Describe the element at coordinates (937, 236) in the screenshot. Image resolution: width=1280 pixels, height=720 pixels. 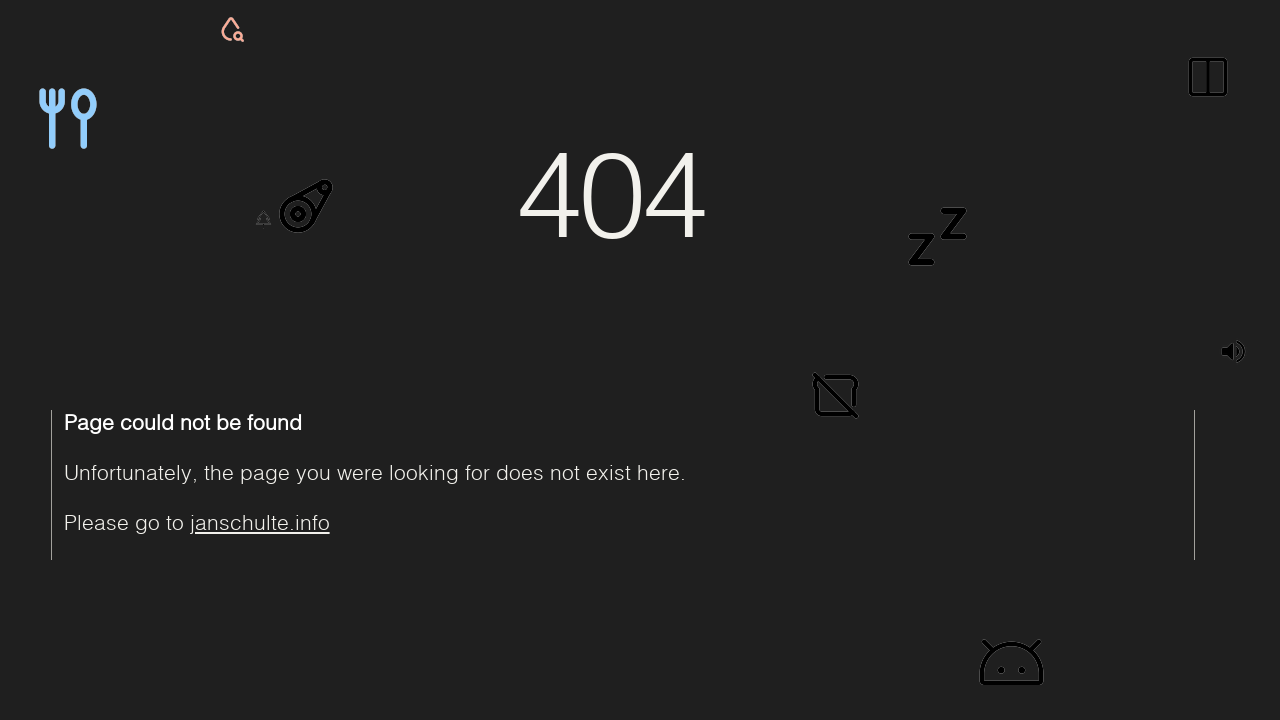
I see `indicates sleep mode or inactive state` at that location.